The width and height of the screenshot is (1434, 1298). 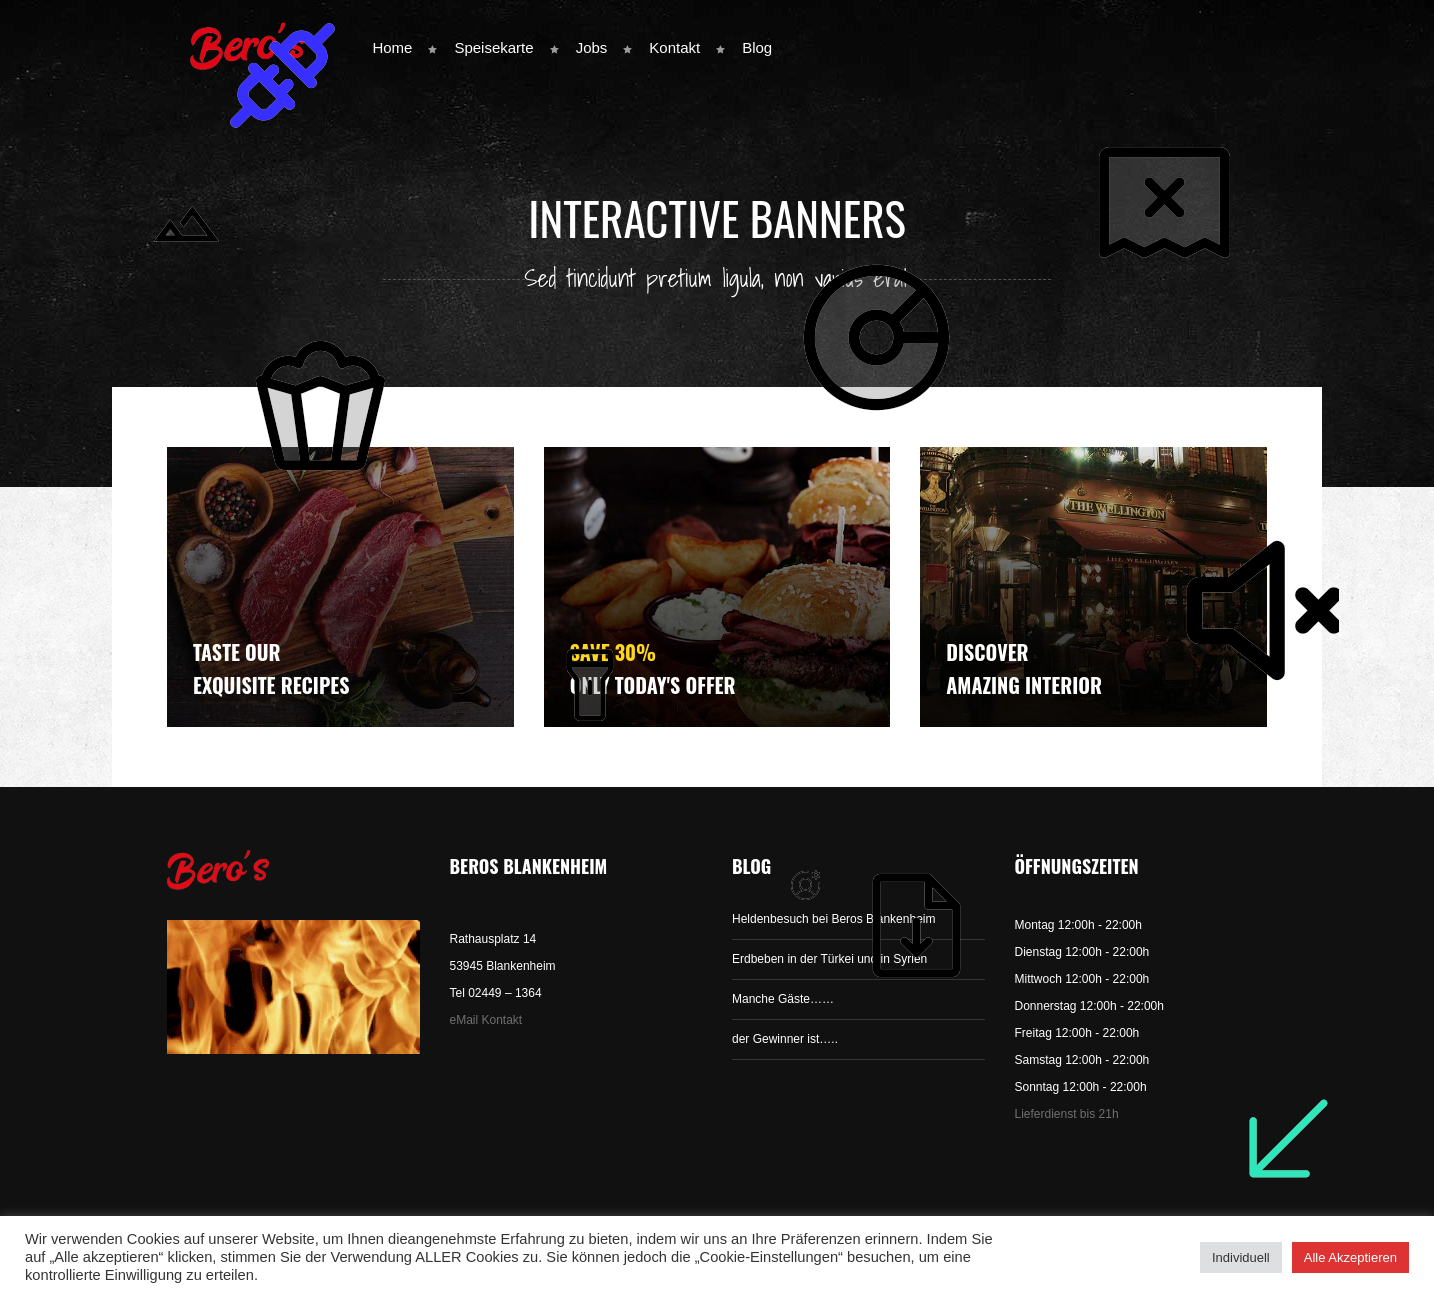 I want to click on mute audio, so click(x=1256, y=610).